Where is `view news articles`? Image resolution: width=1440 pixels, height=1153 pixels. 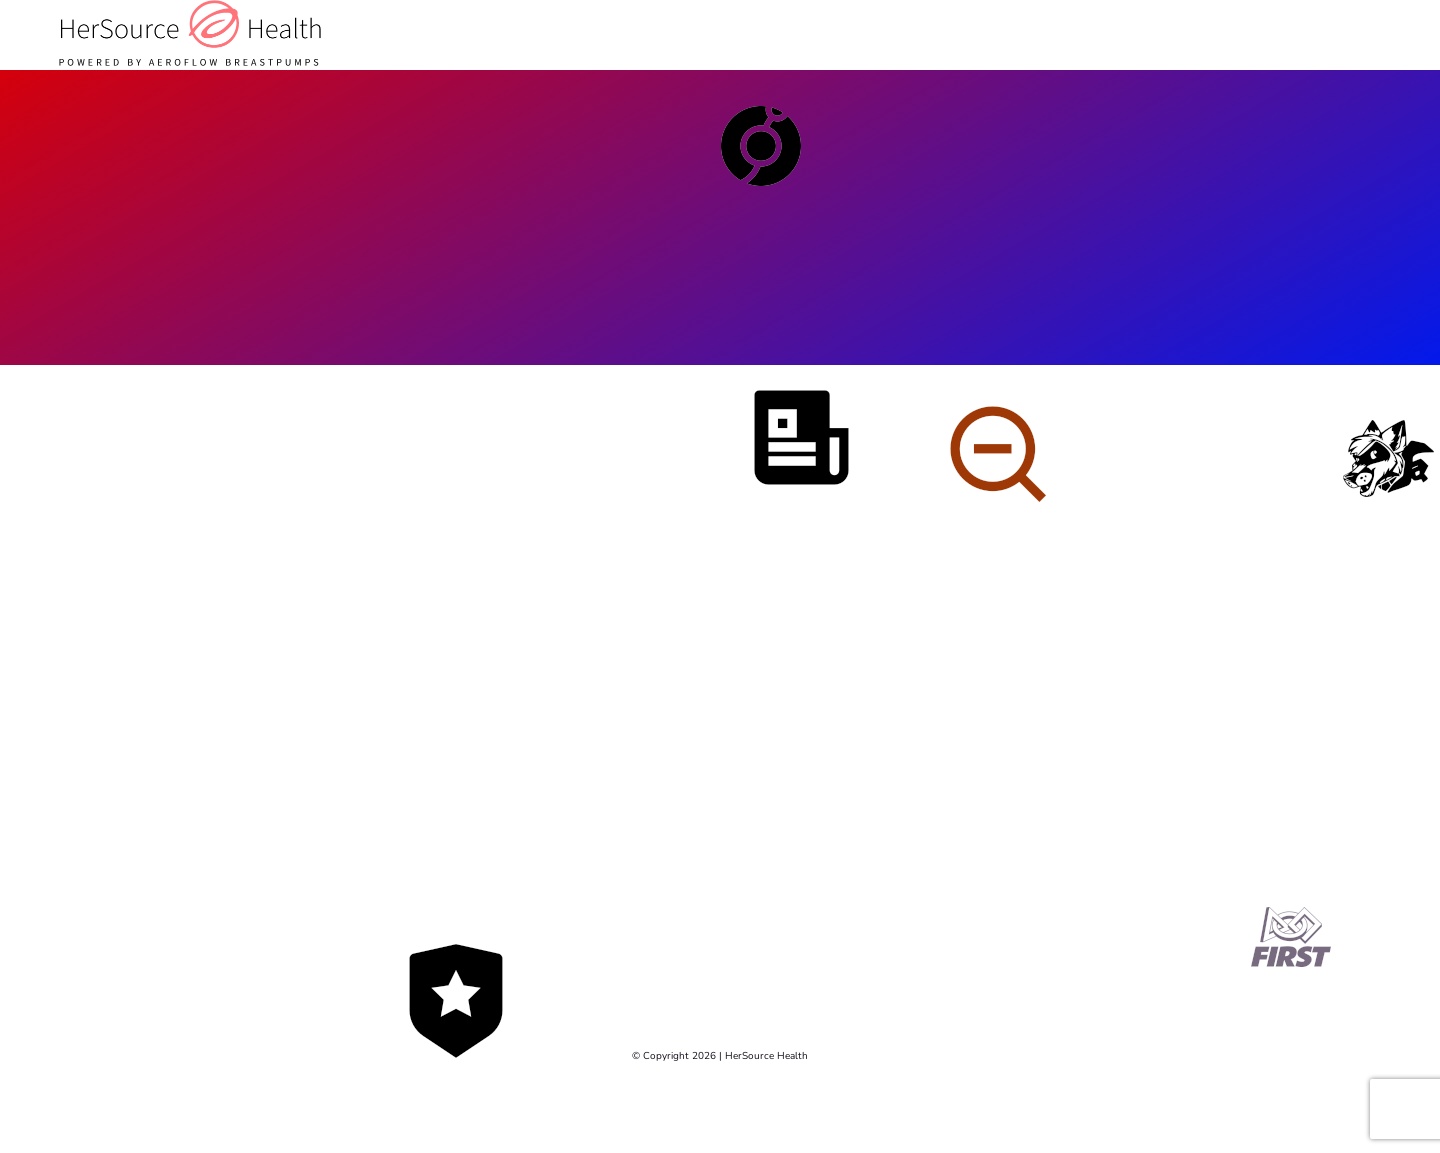
view news articles is located at coordinates (801, 437).